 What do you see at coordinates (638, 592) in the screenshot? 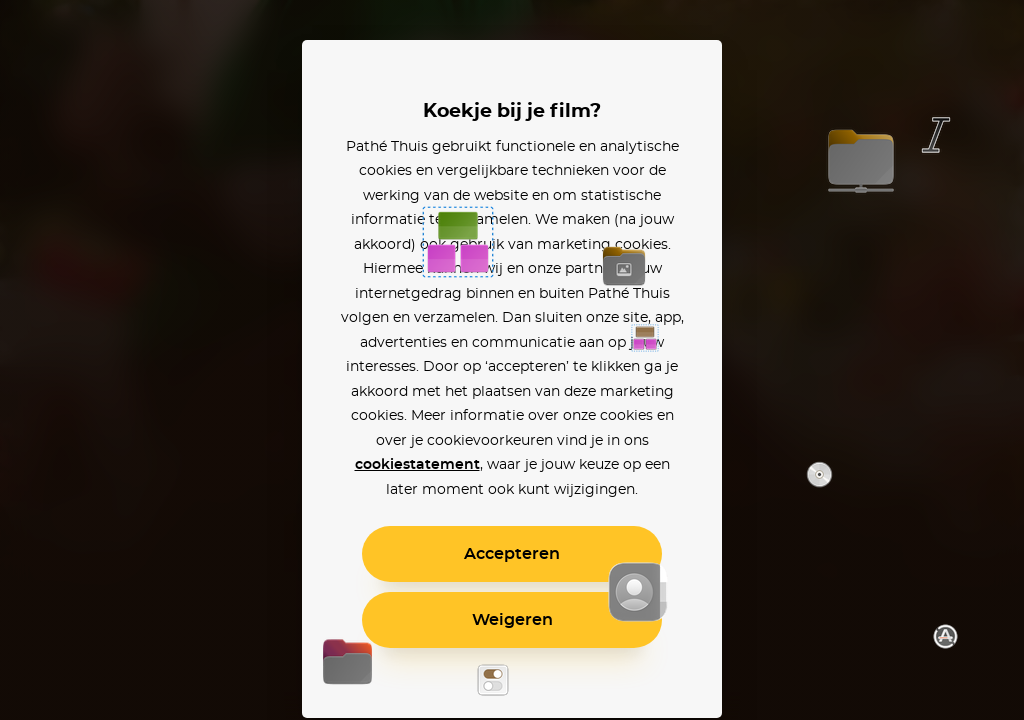
I see `open contacts app` at bounding box center [638, 592].